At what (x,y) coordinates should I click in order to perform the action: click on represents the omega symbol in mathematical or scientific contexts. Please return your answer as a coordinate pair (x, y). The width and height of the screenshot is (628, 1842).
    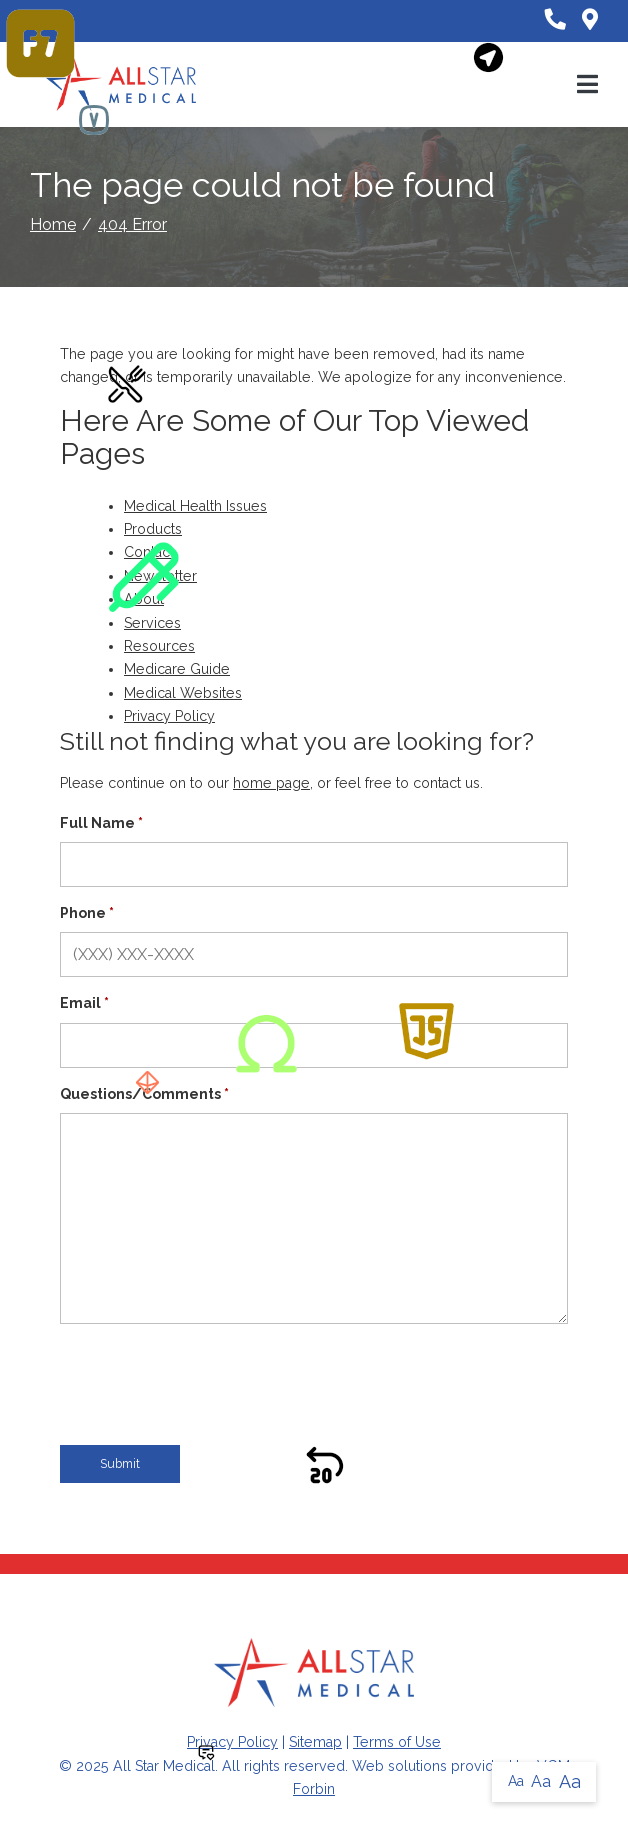
    Looking at the image, I should click on (266, 1045).